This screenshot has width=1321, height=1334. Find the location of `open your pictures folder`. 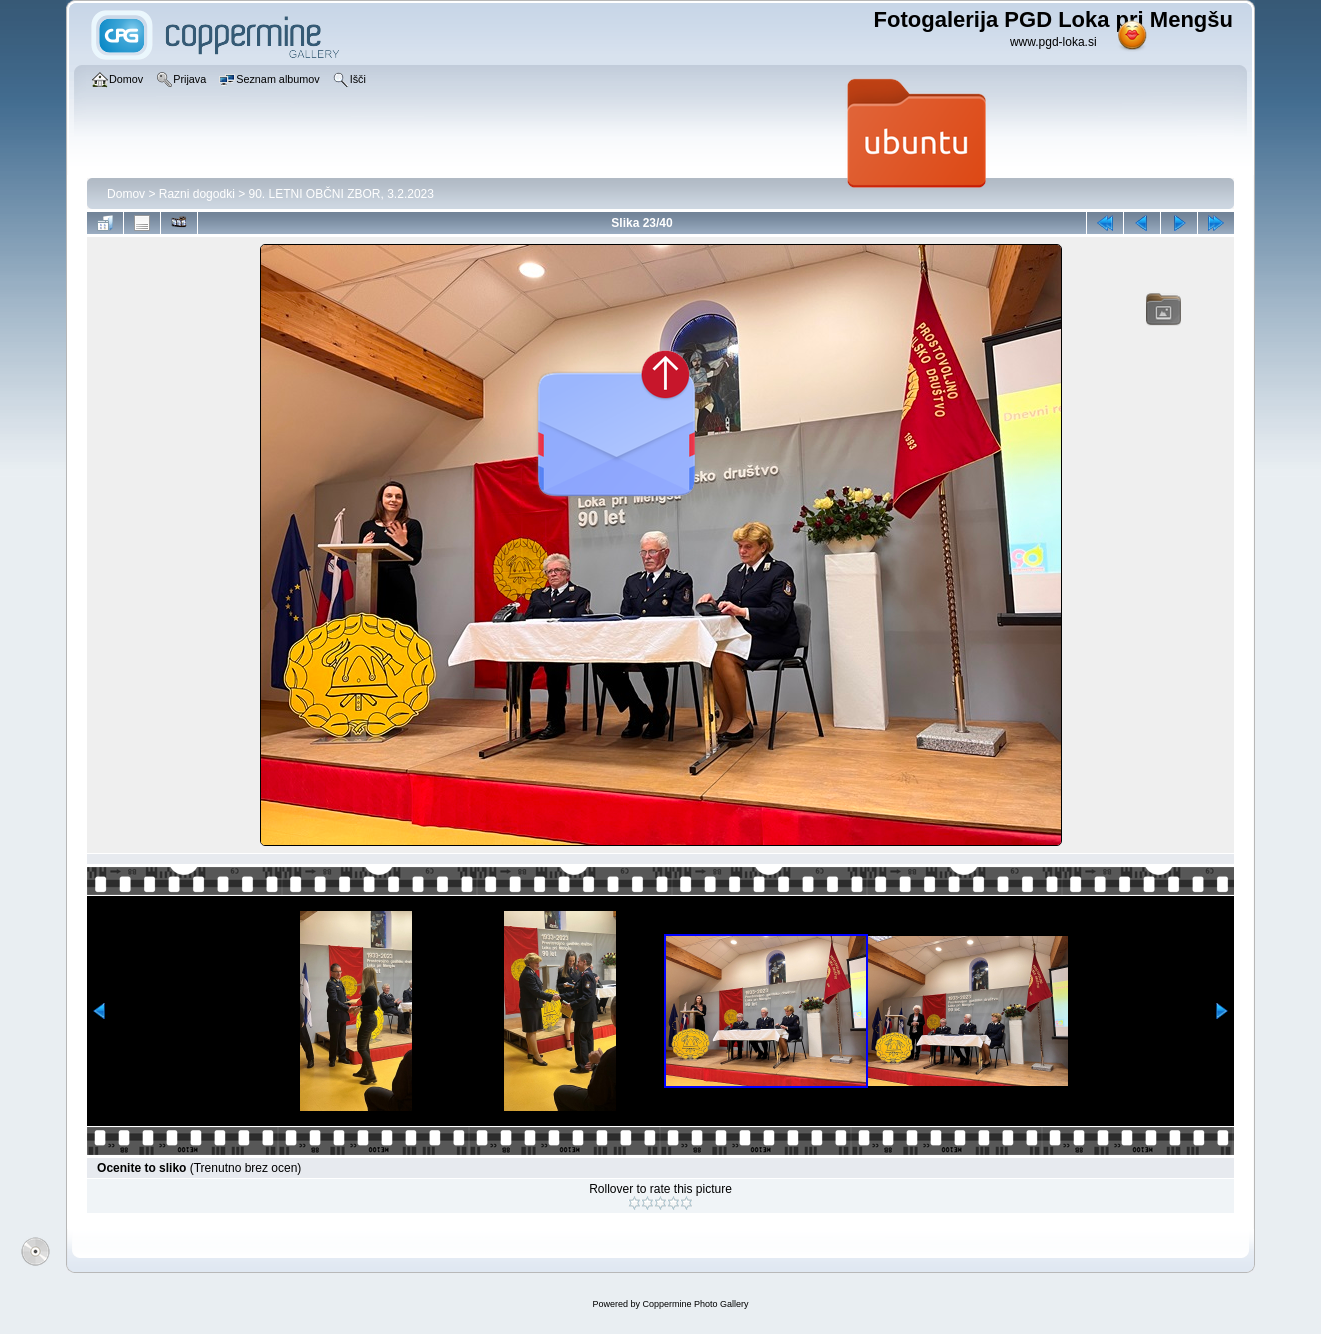

open your pictures folder is located at coordinates (1163, 308).